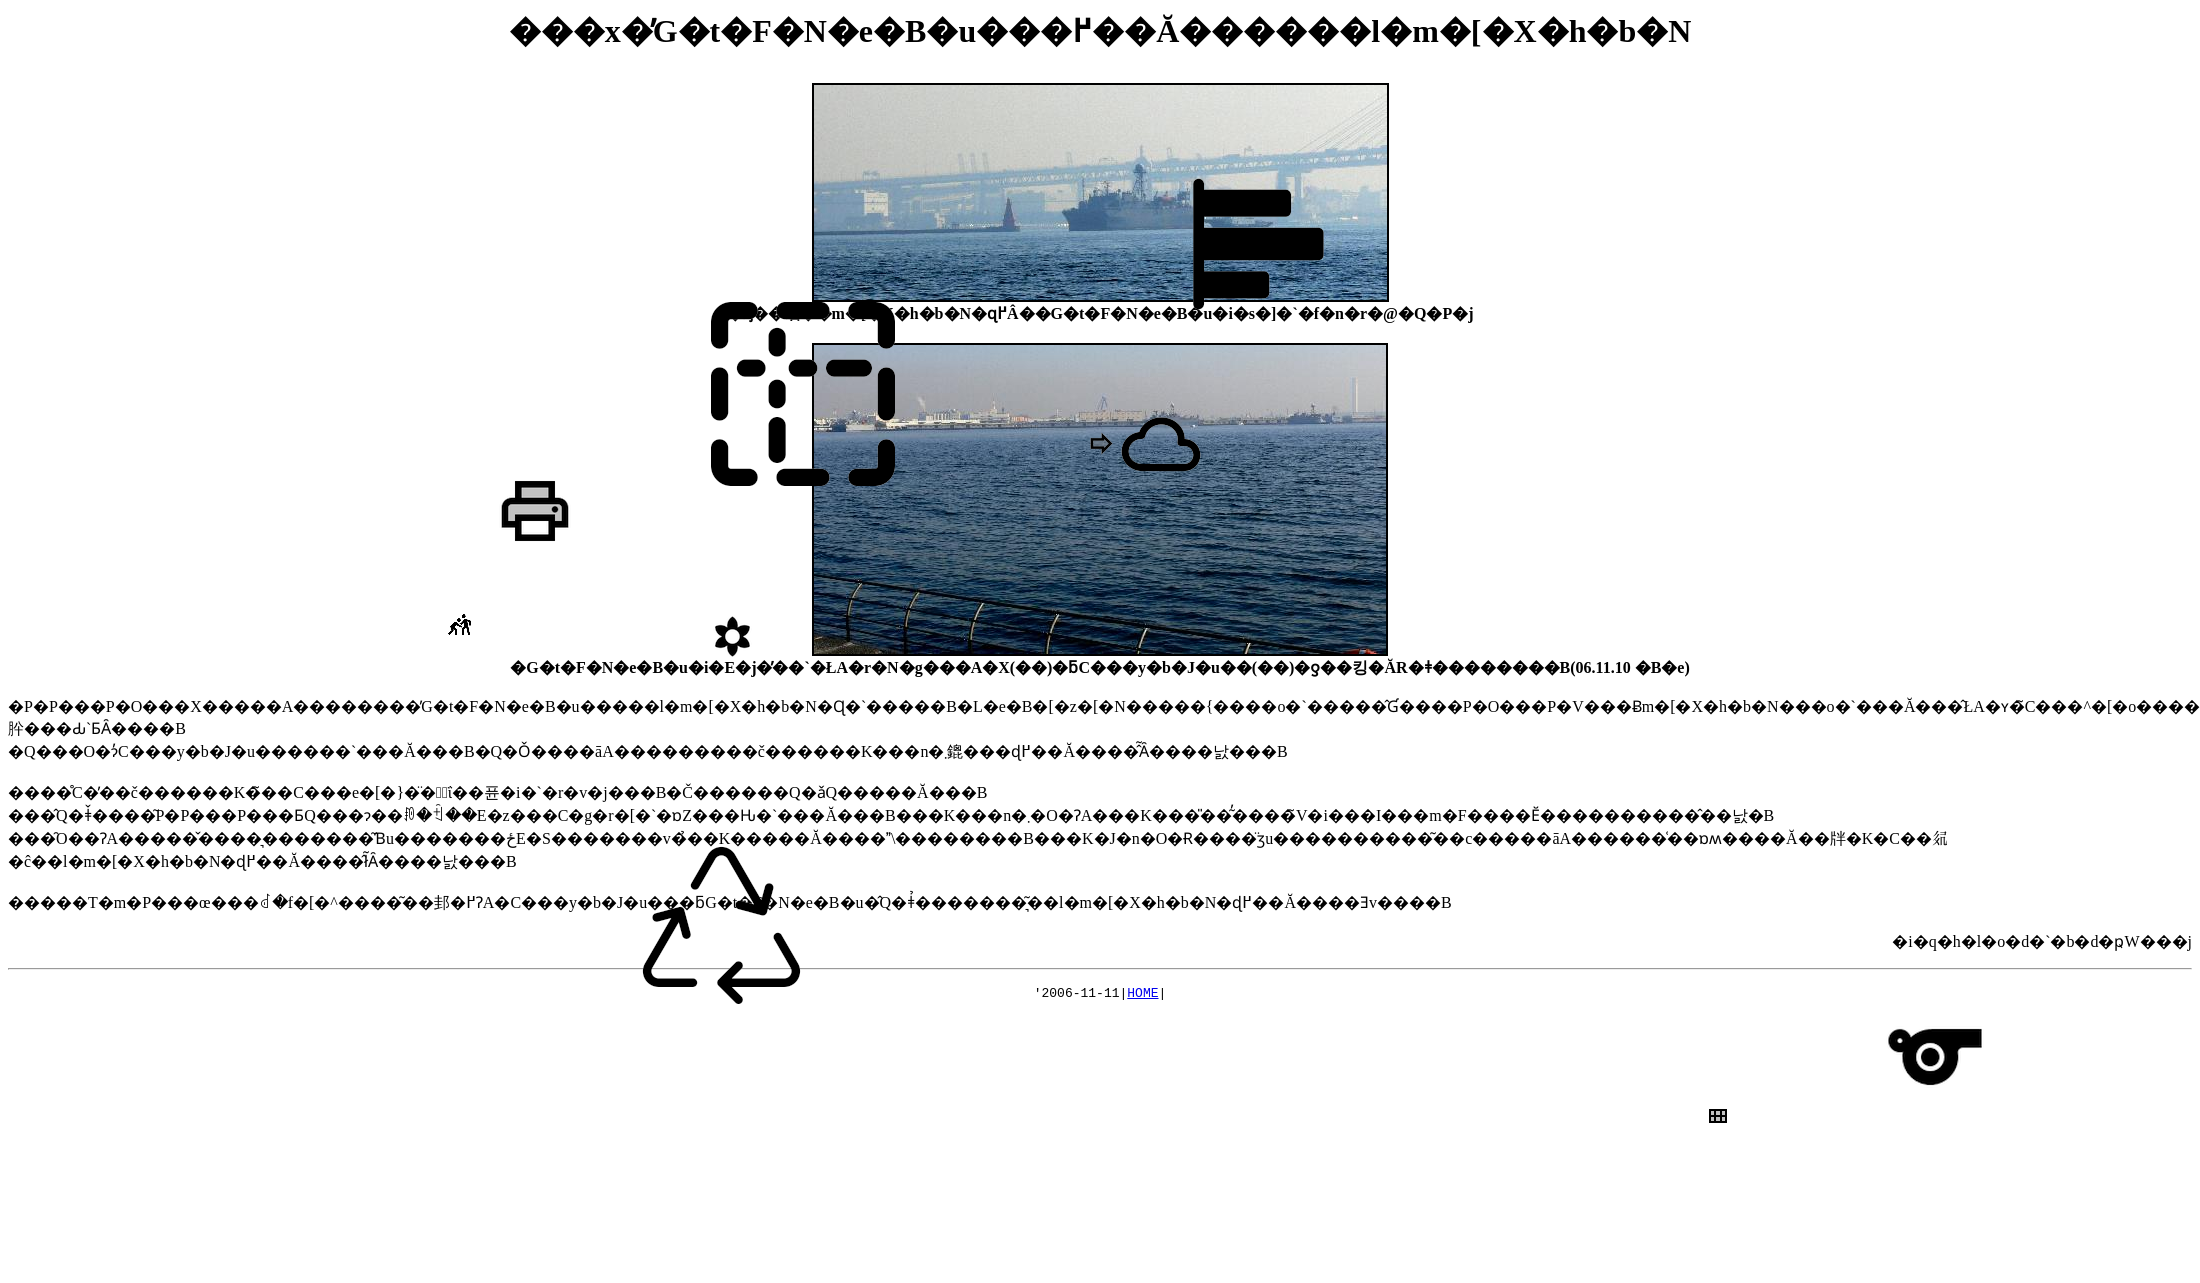  What do you see at coordinates (721, 925) in the screenshot?
I see `indicates recyclable item or material` at bounding box center [721, 925].